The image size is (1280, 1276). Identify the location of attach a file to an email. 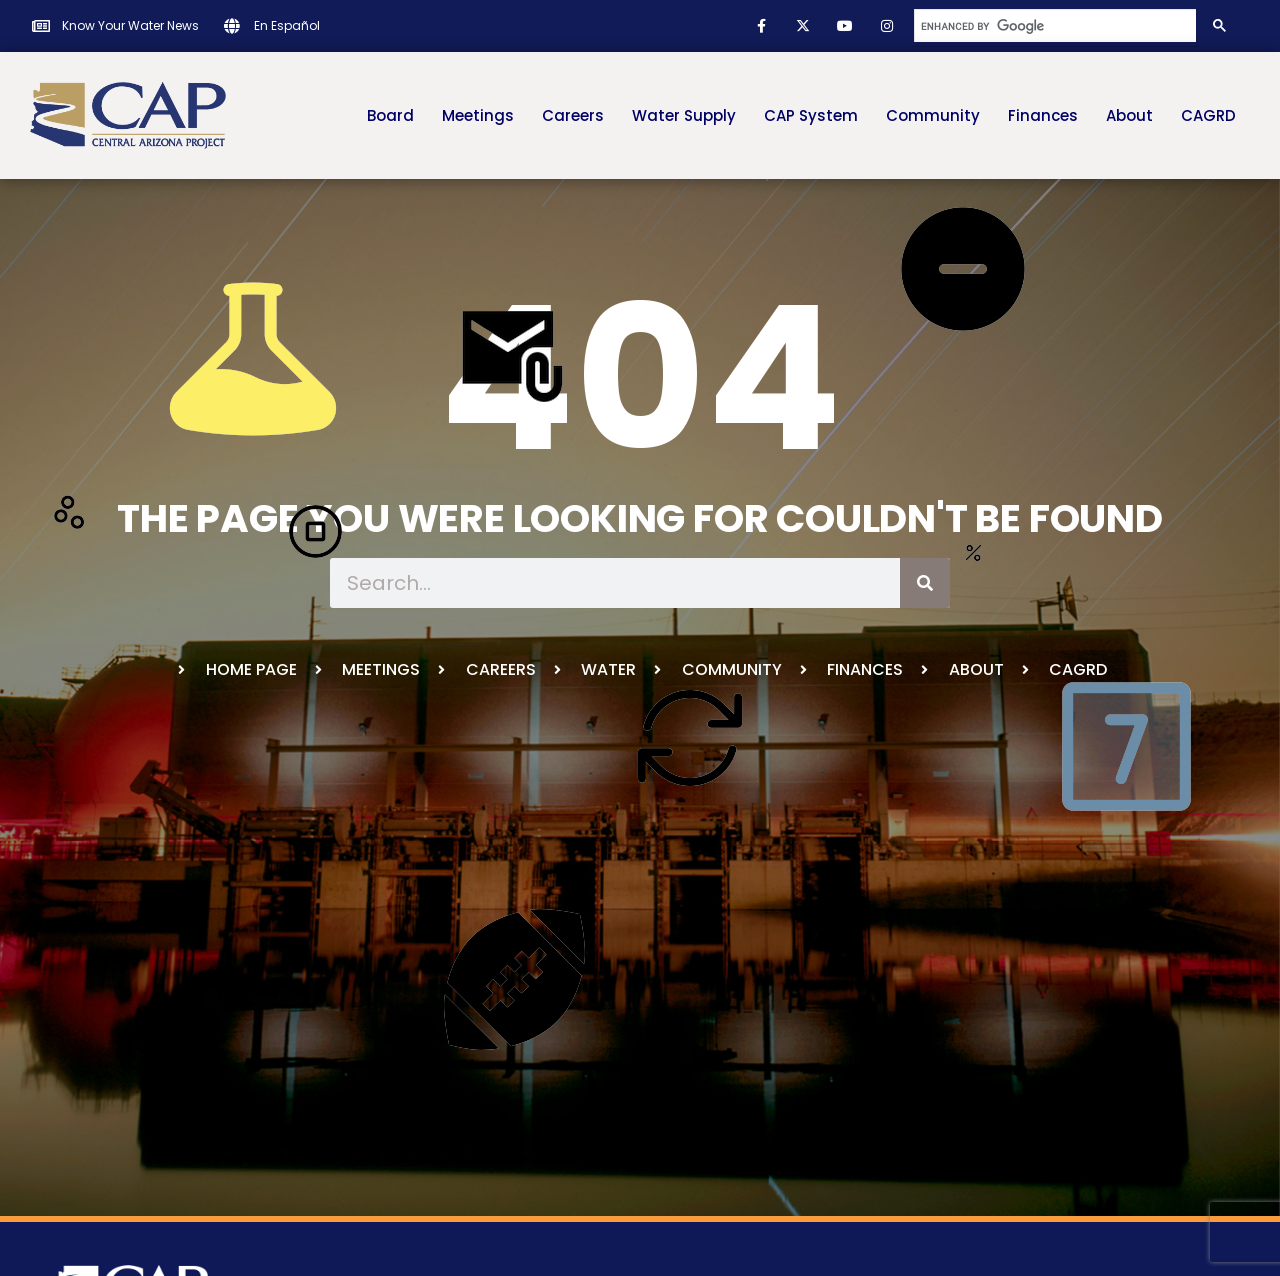
(512, 356).